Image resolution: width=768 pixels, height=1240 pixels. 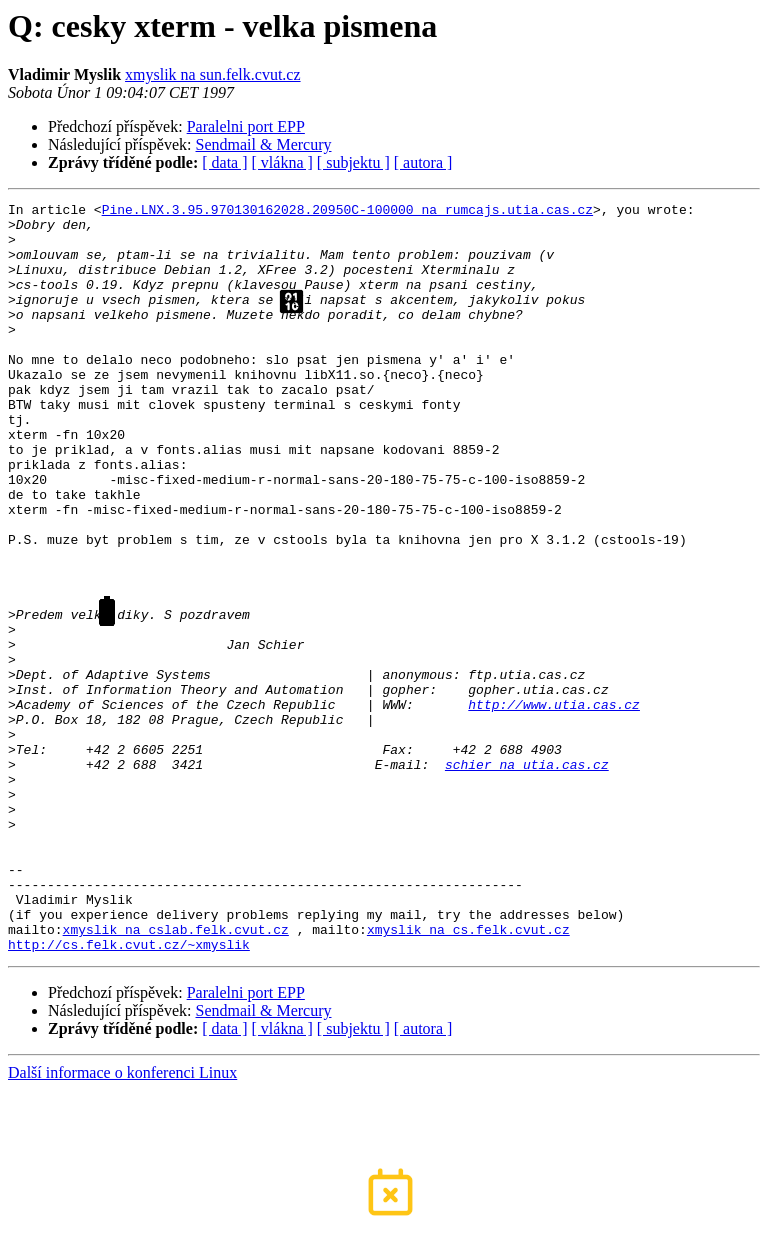 I want to click on cancel or remove a scheduled event, so click(x=390, y=1193).